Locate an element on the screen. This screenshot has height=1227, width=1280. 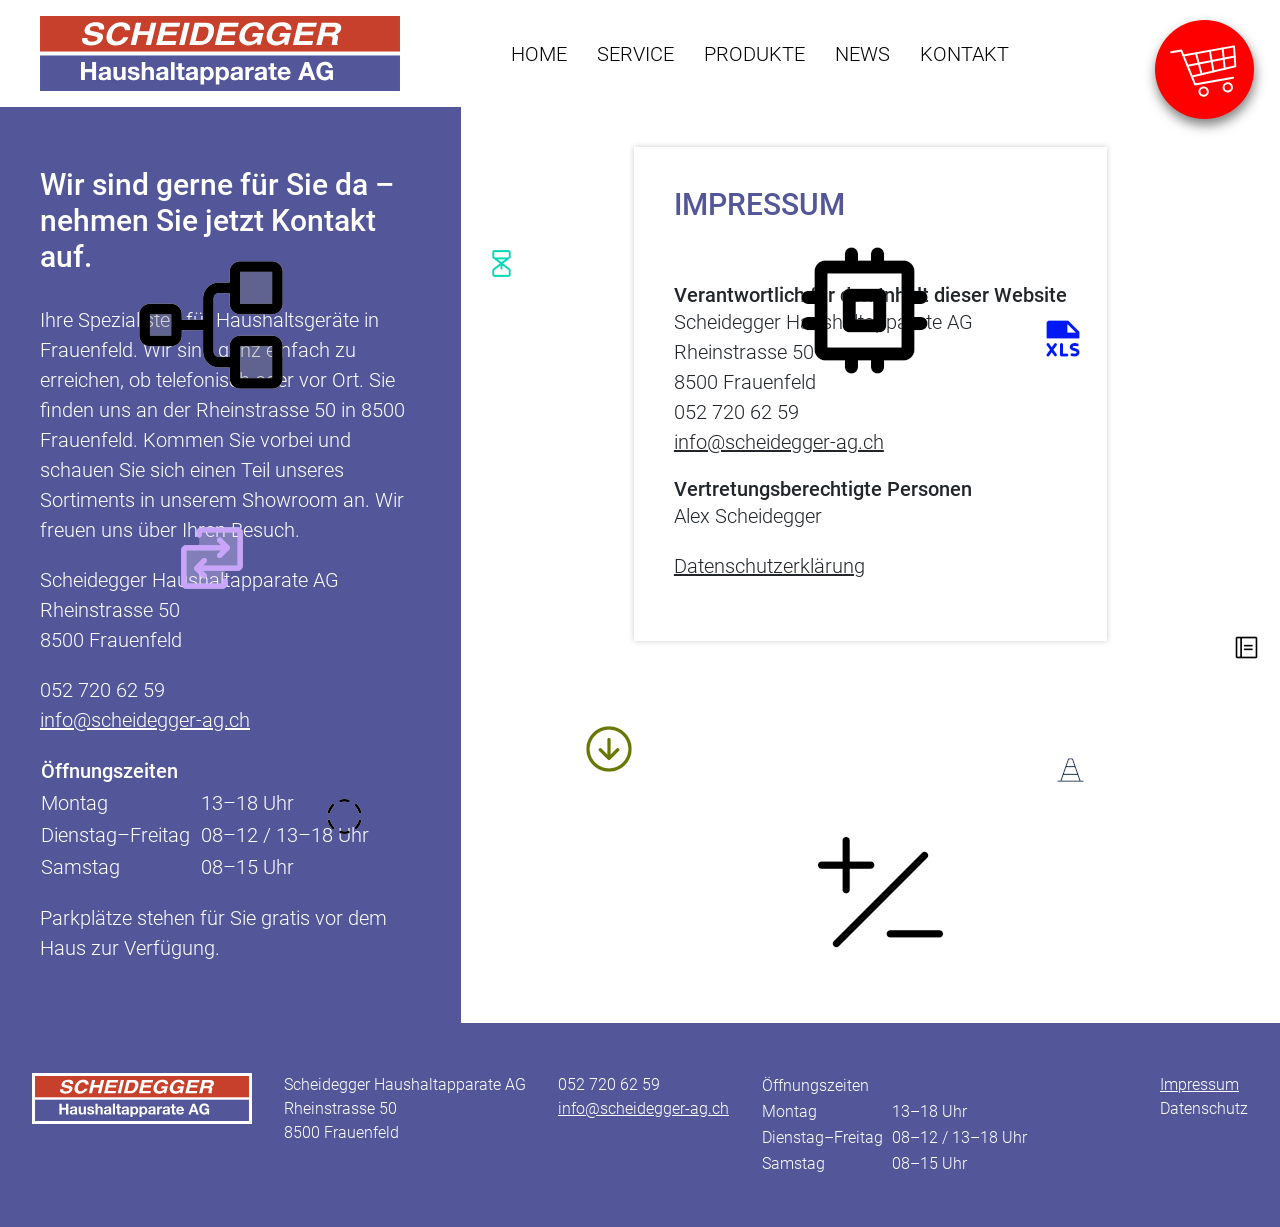
swap or exchange items is located at coordinates (212, 558).